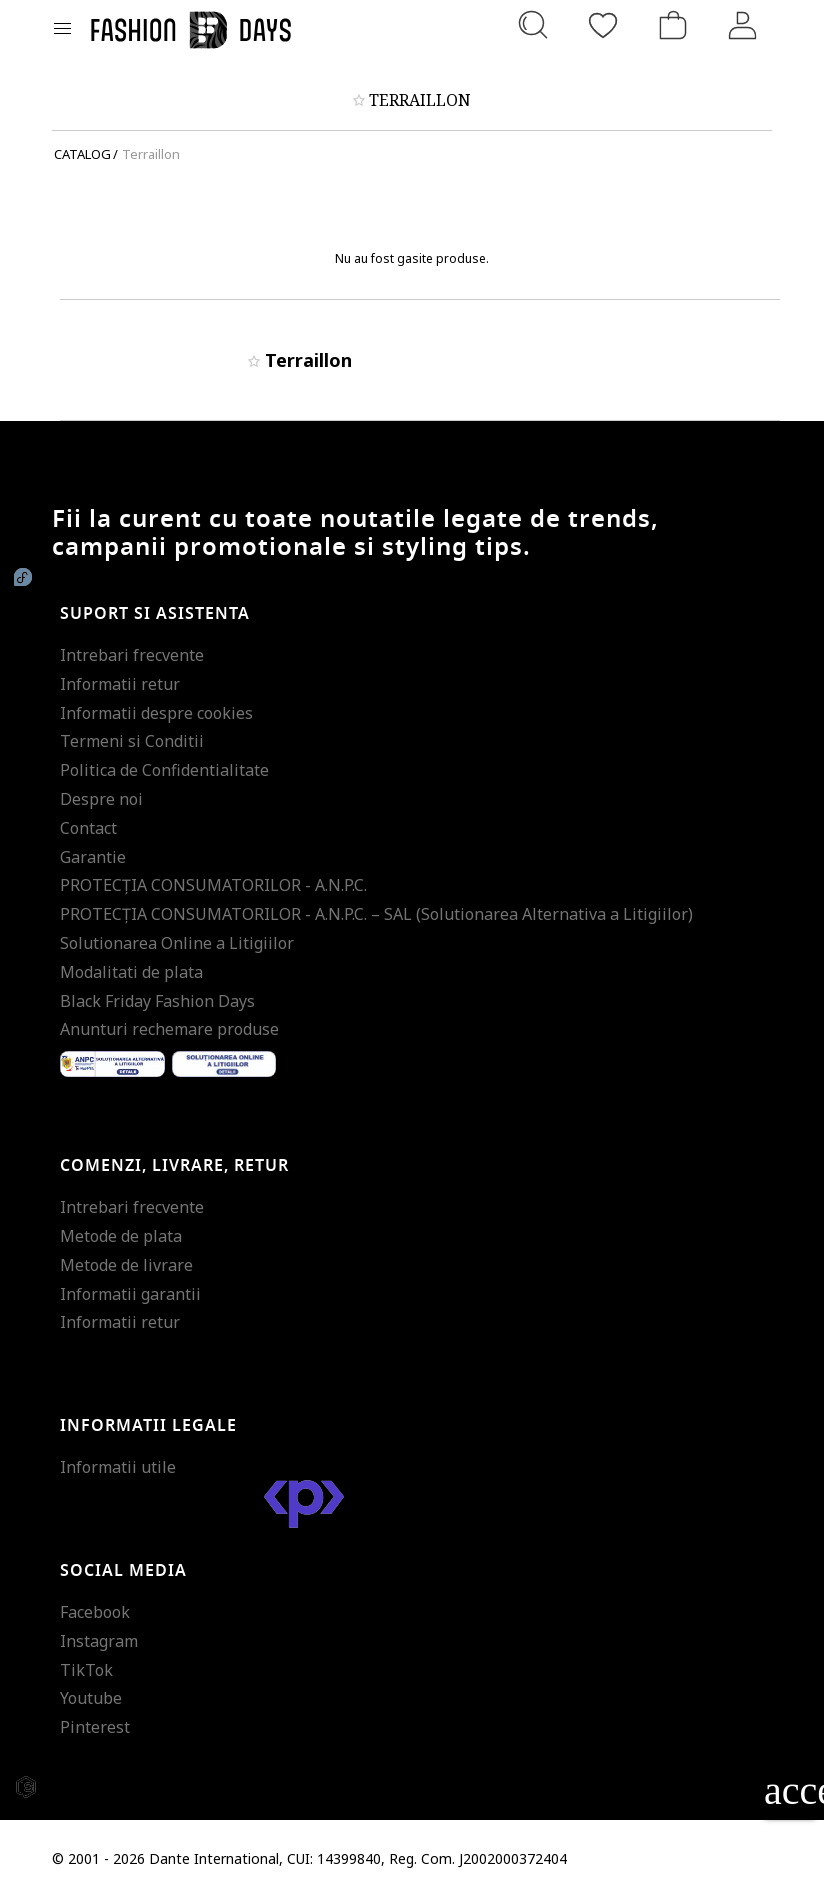 The height and width of the screenshot is (1898, 824). Describe the element at coordinates (304, 1504) in the screenshot. I see `visit the Packt publishing website` at that location.